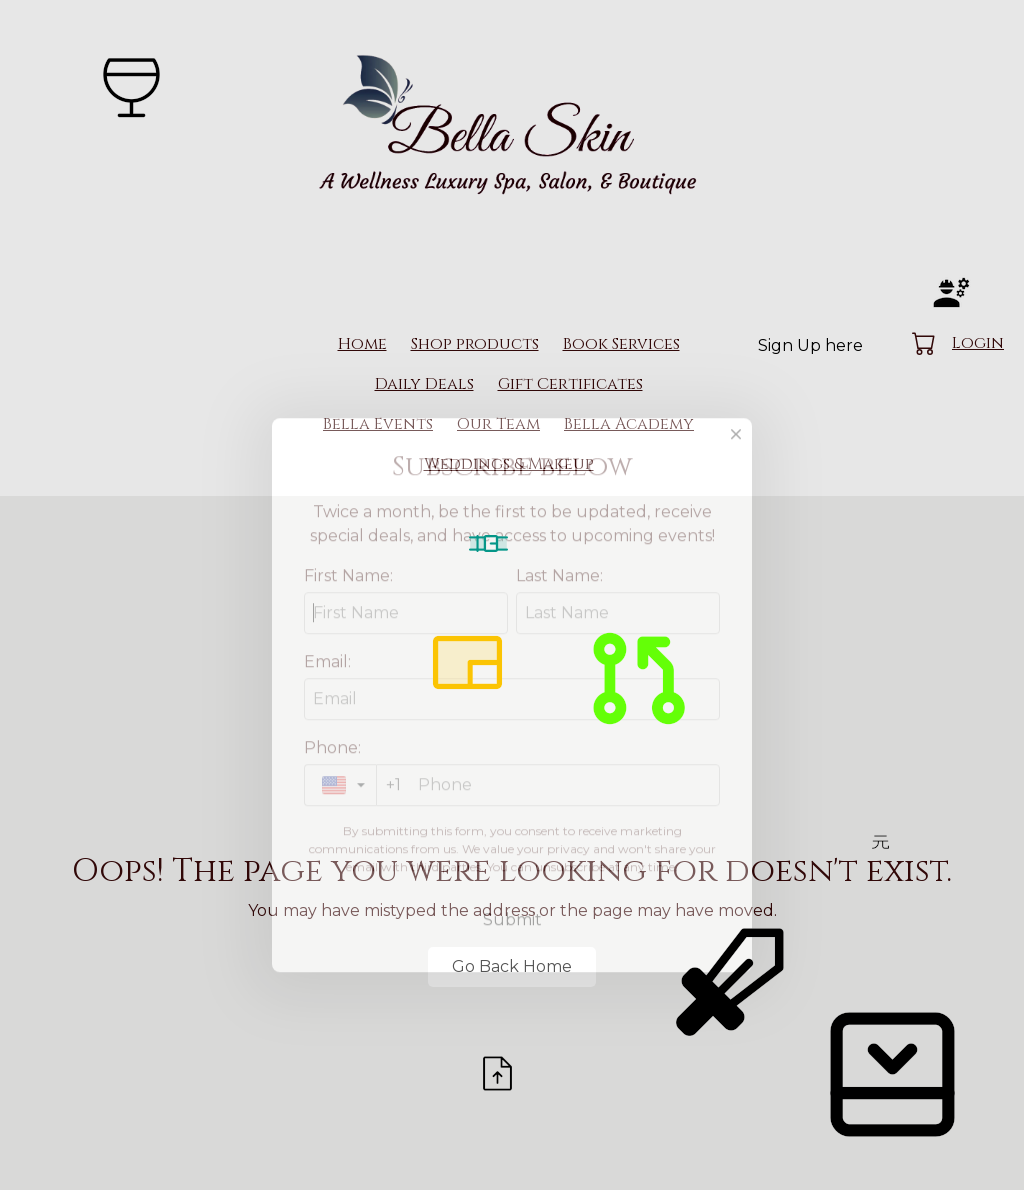 Image resolution: width=1024 pixels, height=1190 pixels. I want to click on access combat or battle features, so click(731, 980).